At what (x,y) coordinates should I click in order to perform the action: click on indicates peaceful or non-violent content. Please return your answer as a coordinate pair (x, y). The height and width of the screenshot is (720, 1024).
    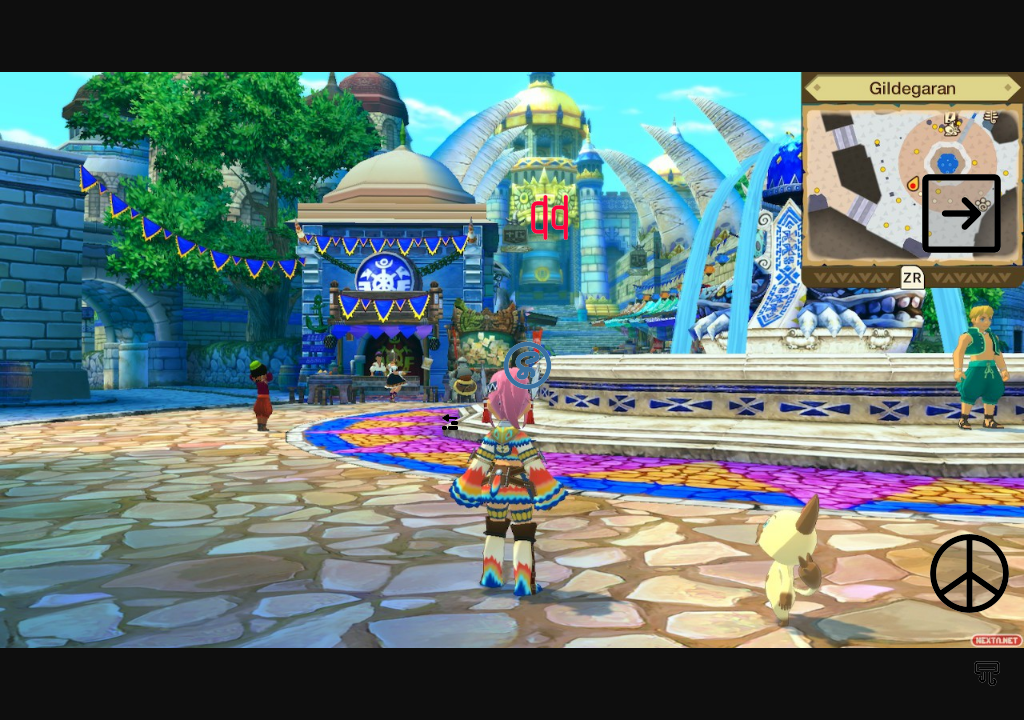
    Looking at the image, I should click on (969, 573).